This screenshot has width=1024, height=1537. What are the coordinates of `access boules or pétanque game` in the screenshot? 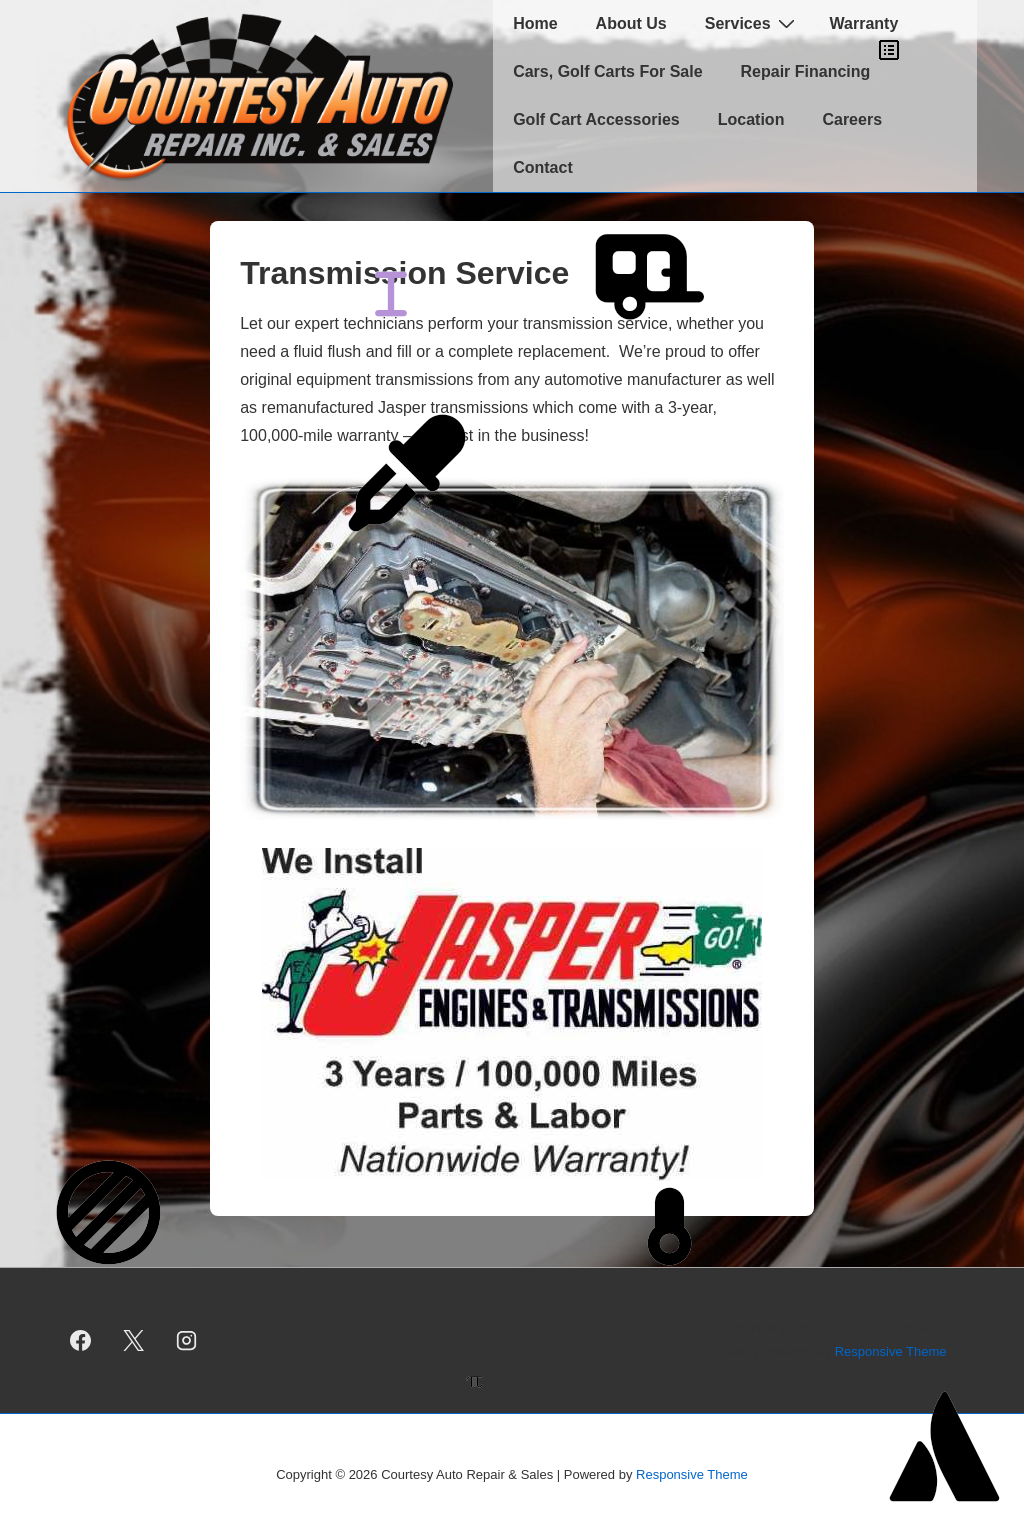 It's located at (108, 1212).